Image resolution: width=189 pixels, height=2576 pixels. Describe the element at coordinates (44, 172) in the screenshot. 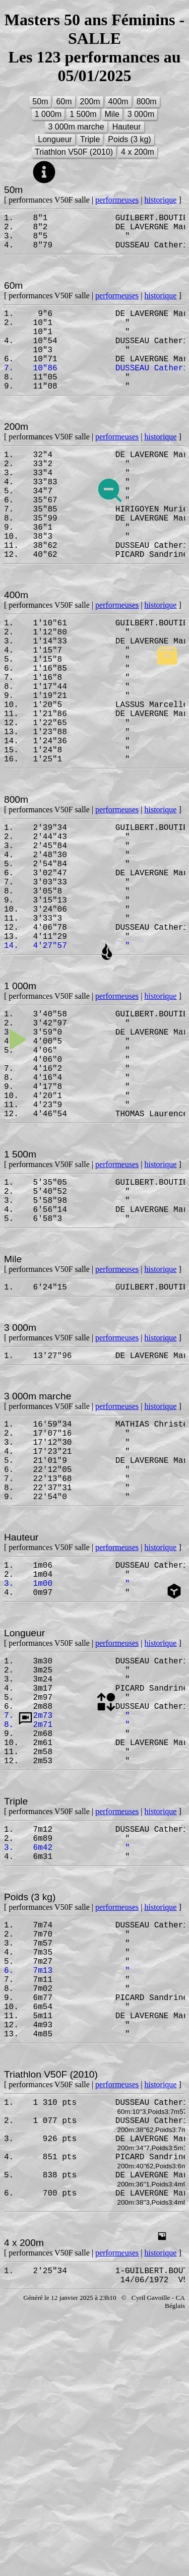

I see `view more information or details` at that location.